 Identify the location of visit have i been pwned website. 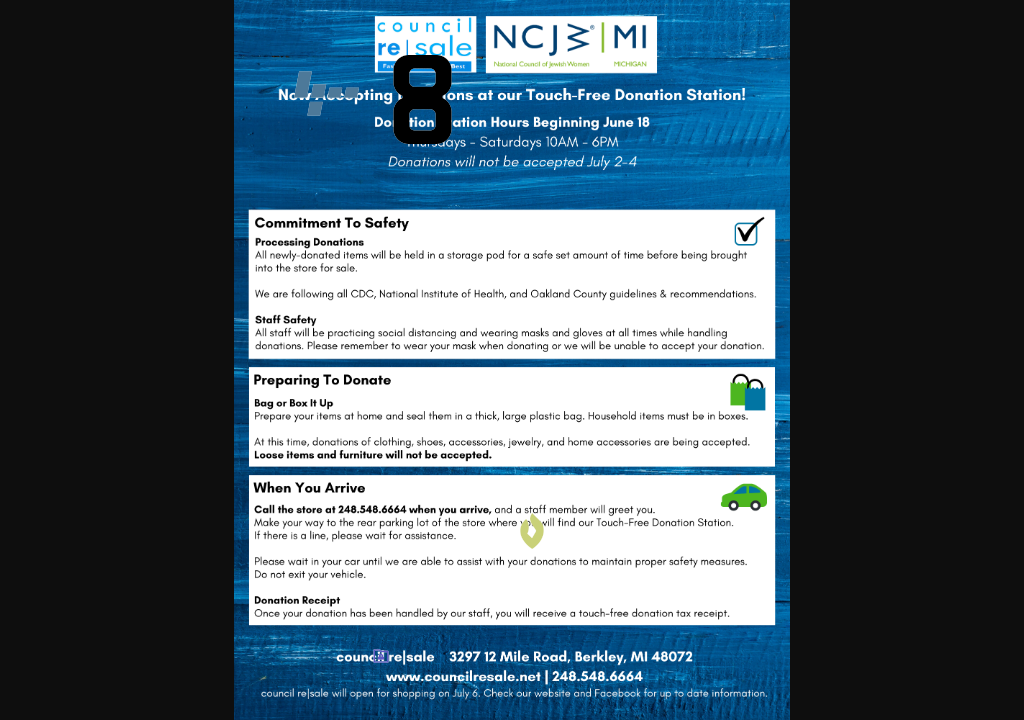
(326, 93).